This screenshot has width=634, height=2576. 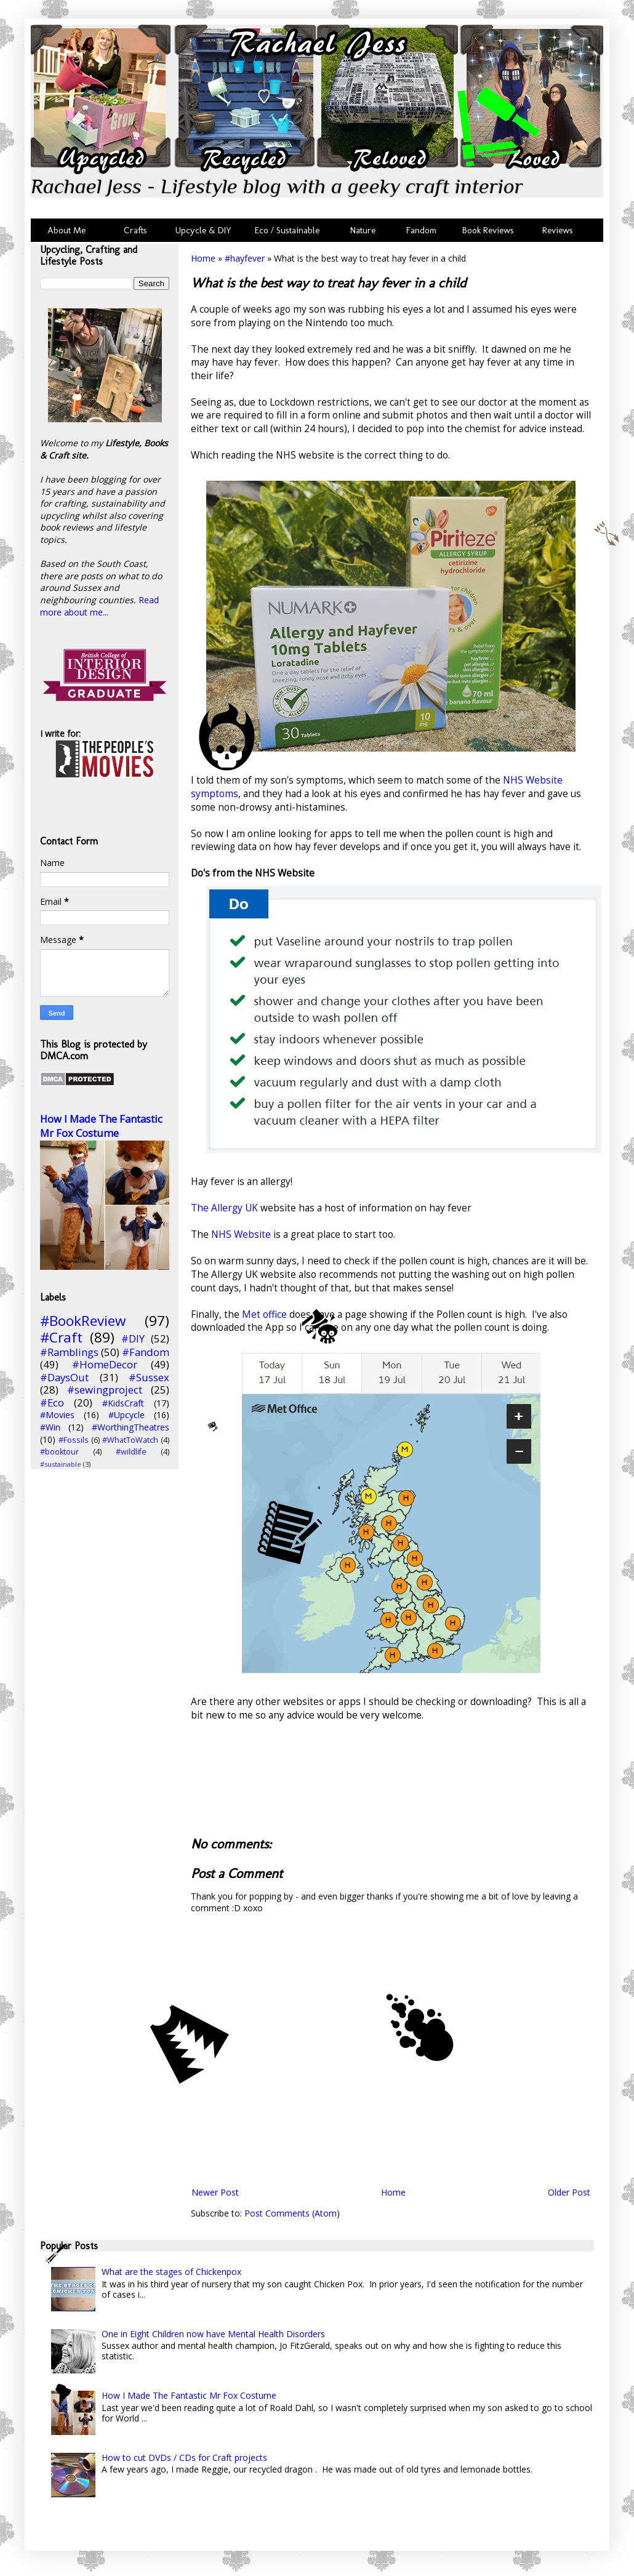 What do you see at coordinates (190, 2045) in the screenshot?
I see `attach or clip items together` at bounding box center [190, 2045].